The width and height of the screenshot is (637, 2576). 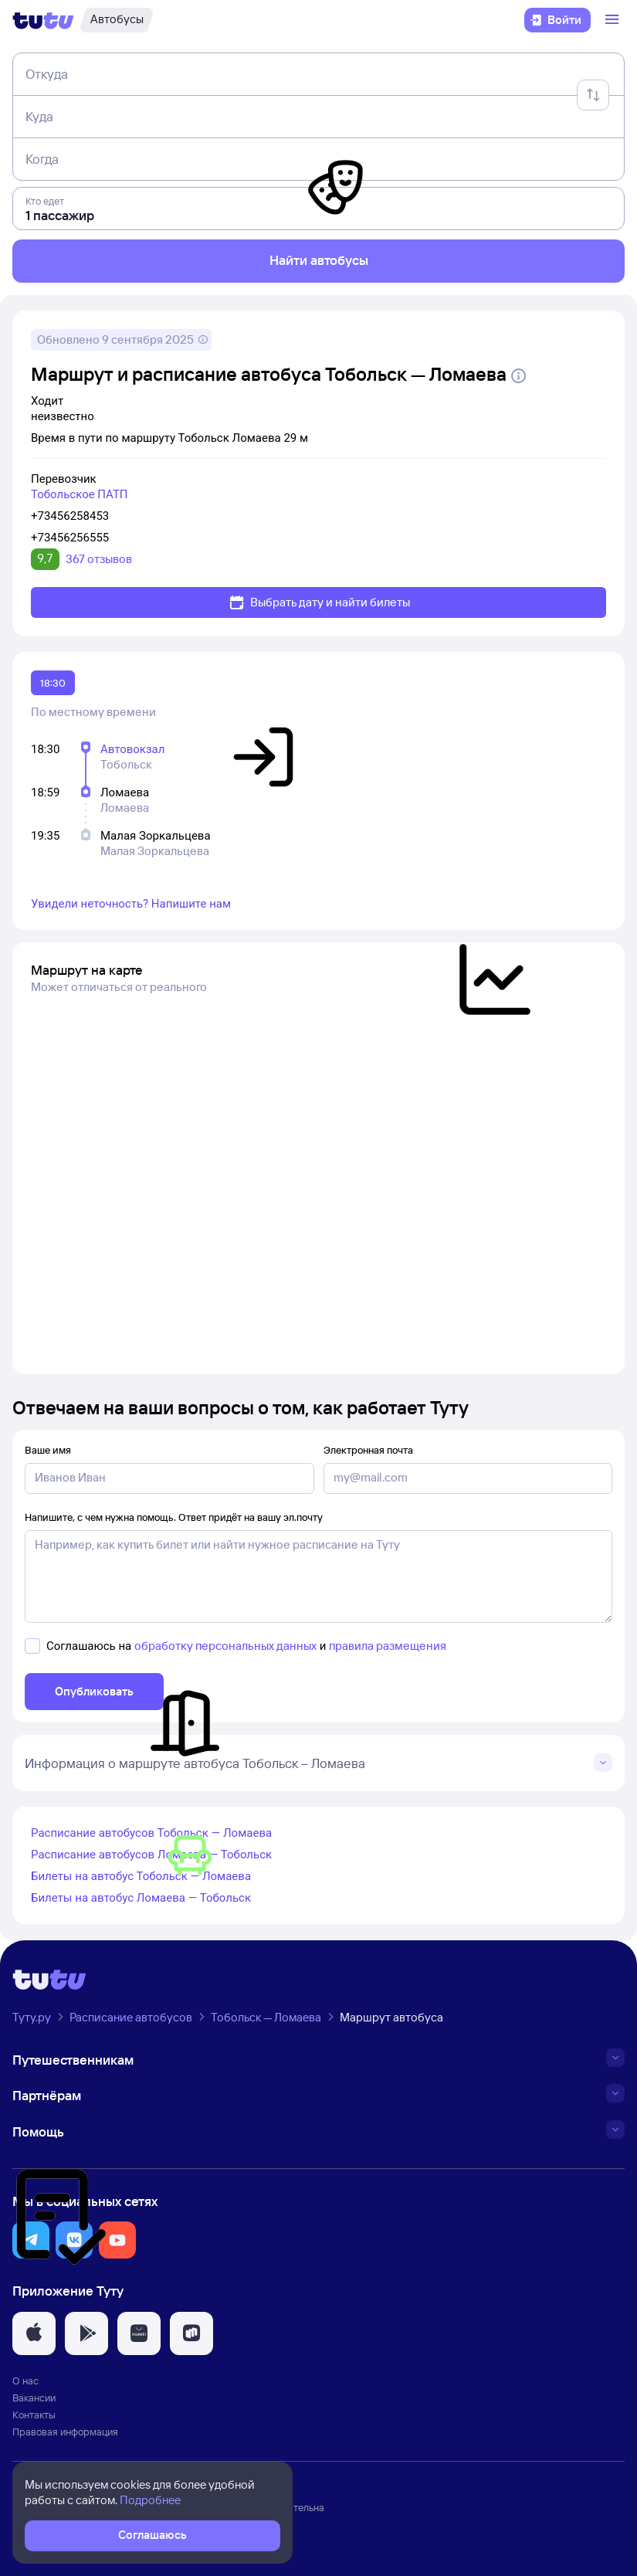 I want to click on log out or exit the application, so click(x=185, y=1722).